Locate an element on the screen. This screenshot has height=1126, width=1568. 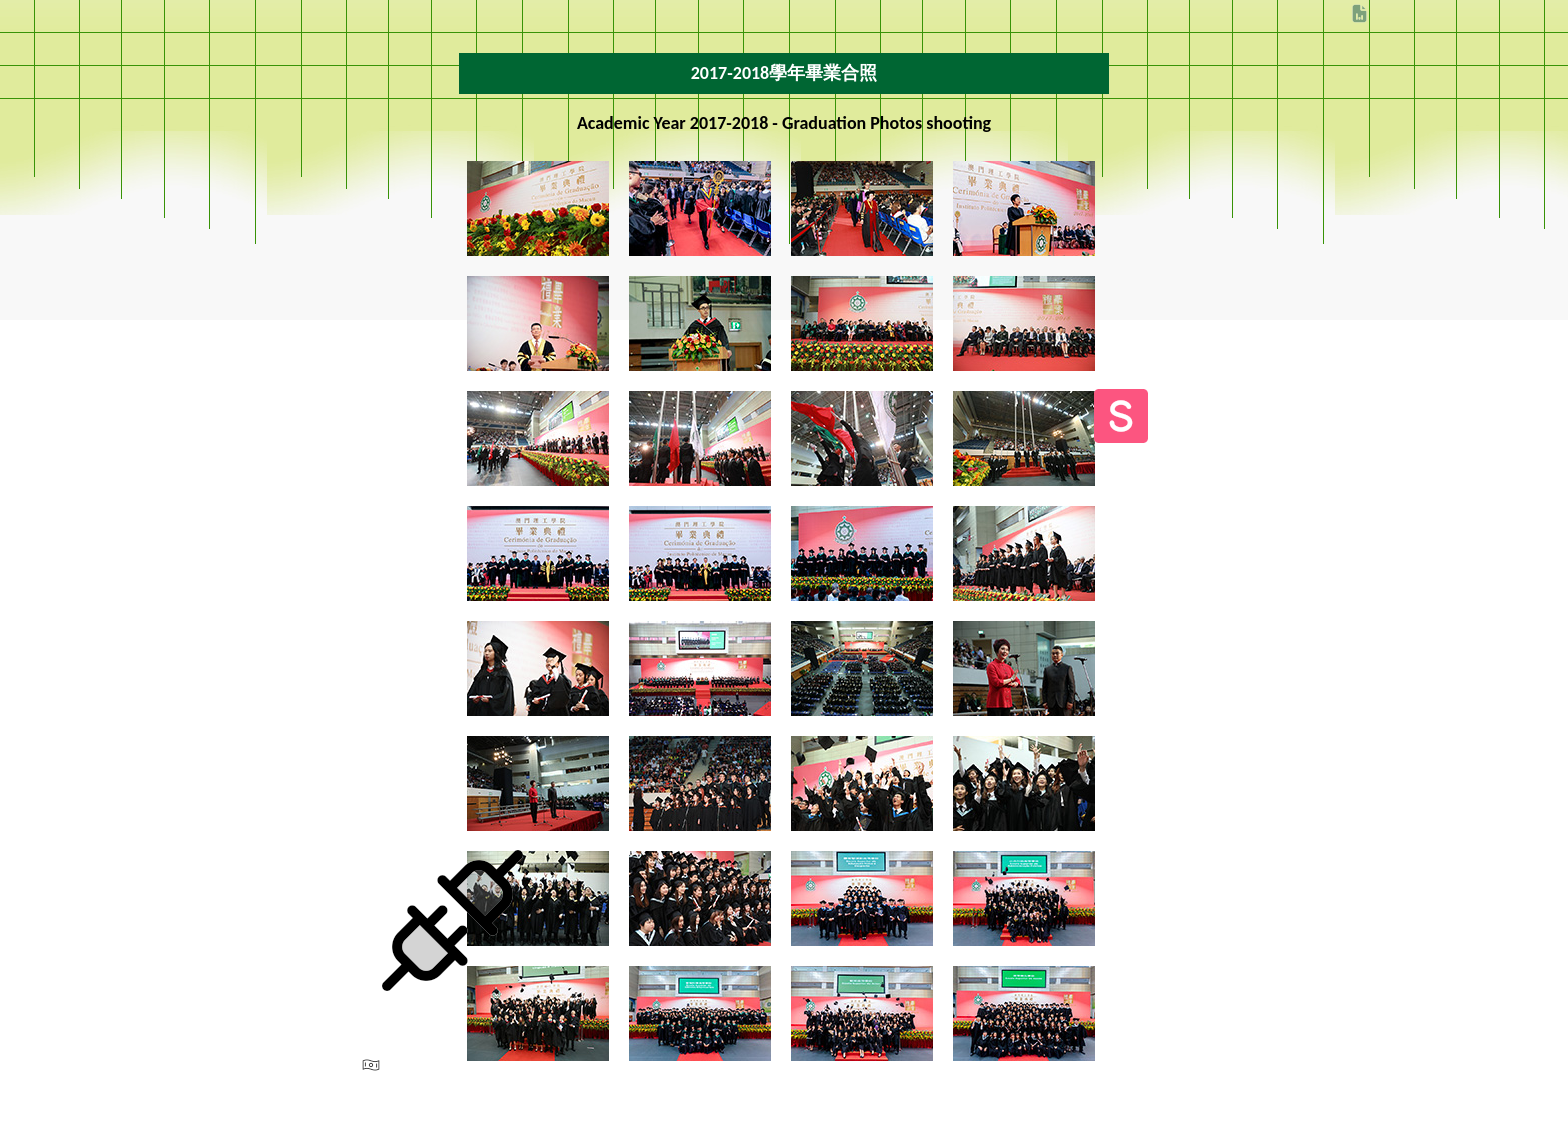
connect or manage device connections is located at coordinates (452, 920).